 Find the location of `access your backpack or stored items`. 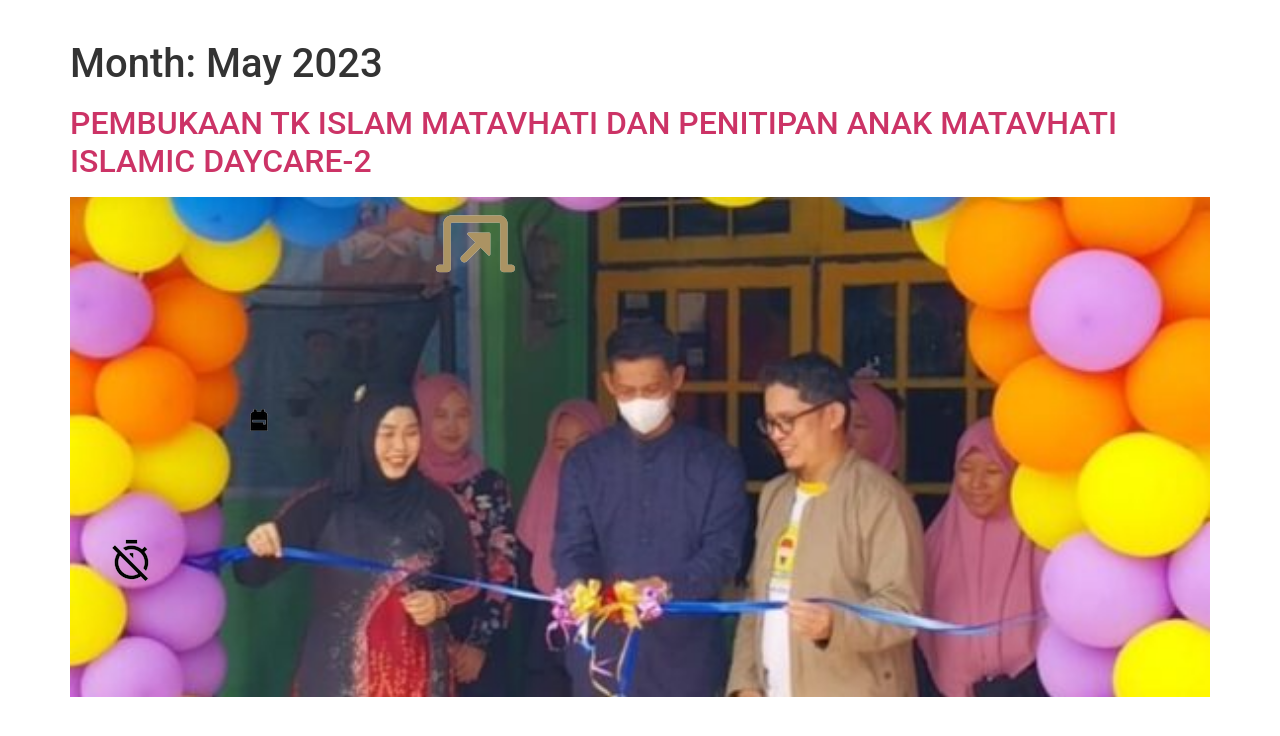

access your backpack or stored items is located at coordinates (259, 420).